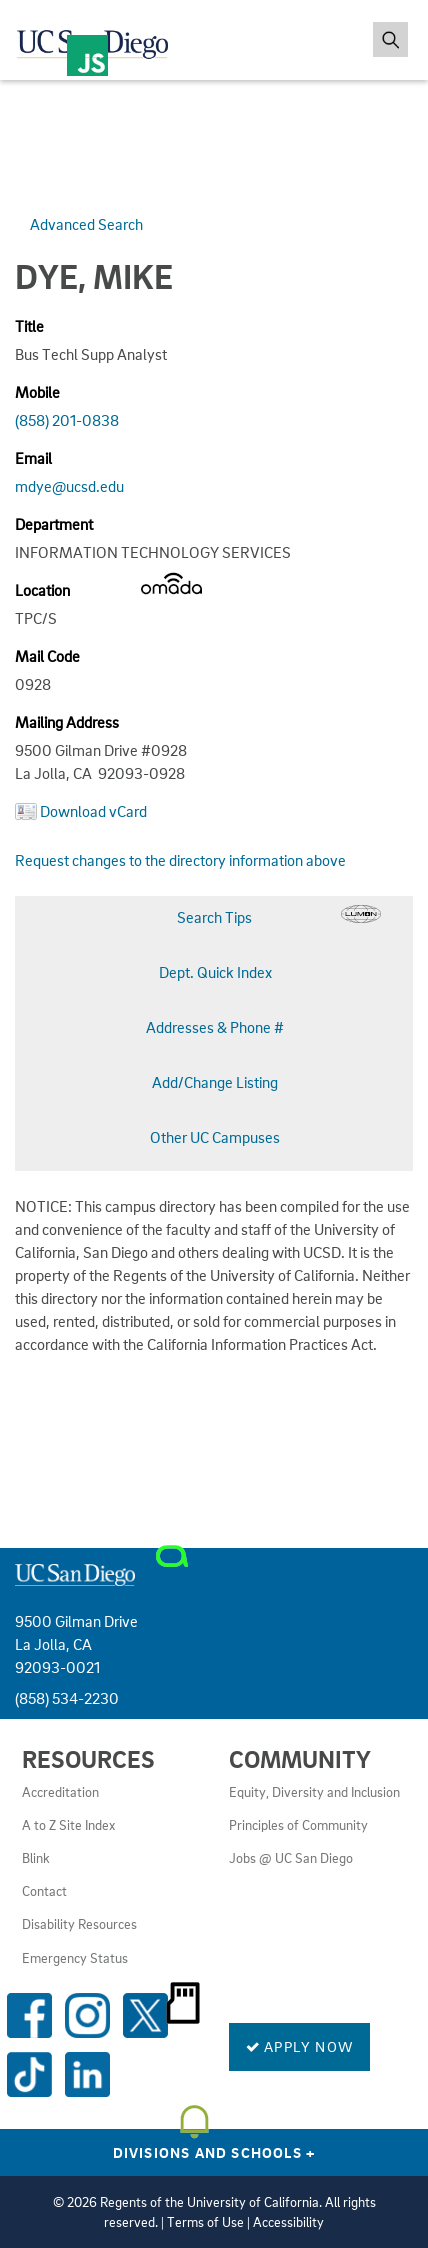 This screenshot has height=2248, width=428. I want to click on AbbVie pharmaceutical company logo, so click(172, 1556).